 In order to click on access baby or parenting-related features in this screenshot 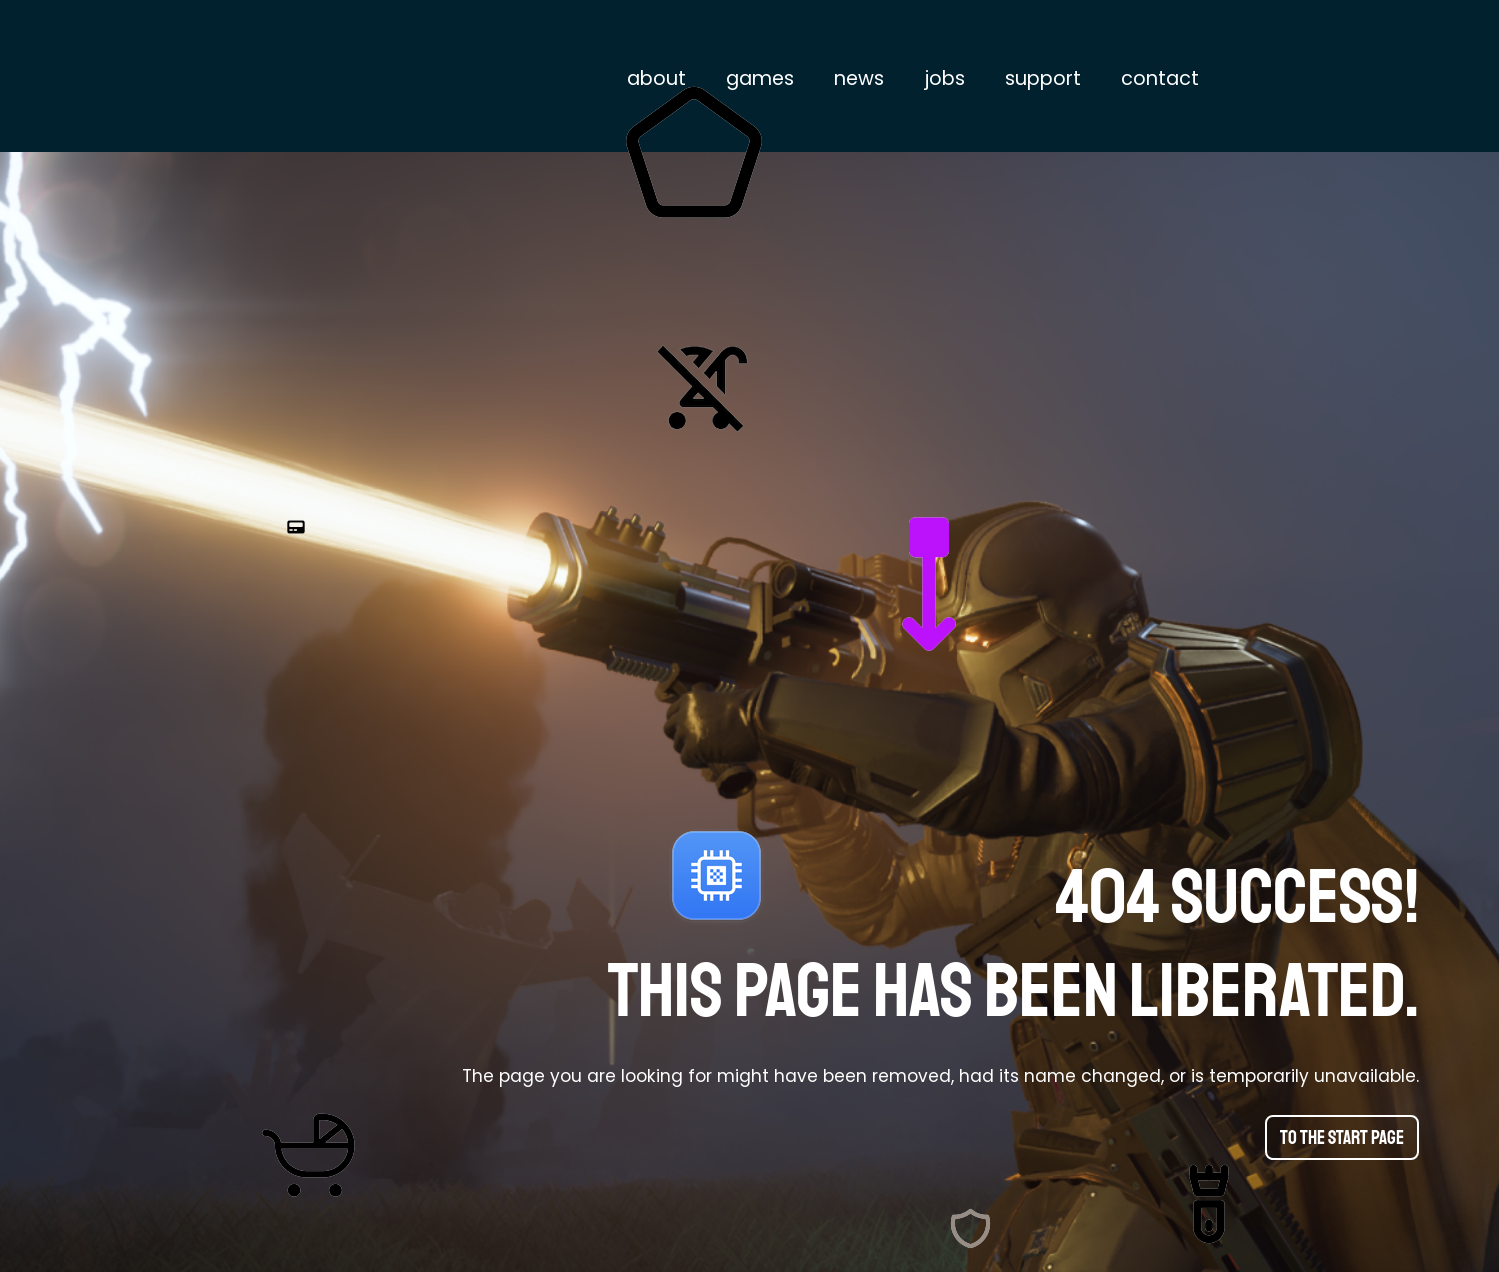, I will do `click(310, 1152)`.